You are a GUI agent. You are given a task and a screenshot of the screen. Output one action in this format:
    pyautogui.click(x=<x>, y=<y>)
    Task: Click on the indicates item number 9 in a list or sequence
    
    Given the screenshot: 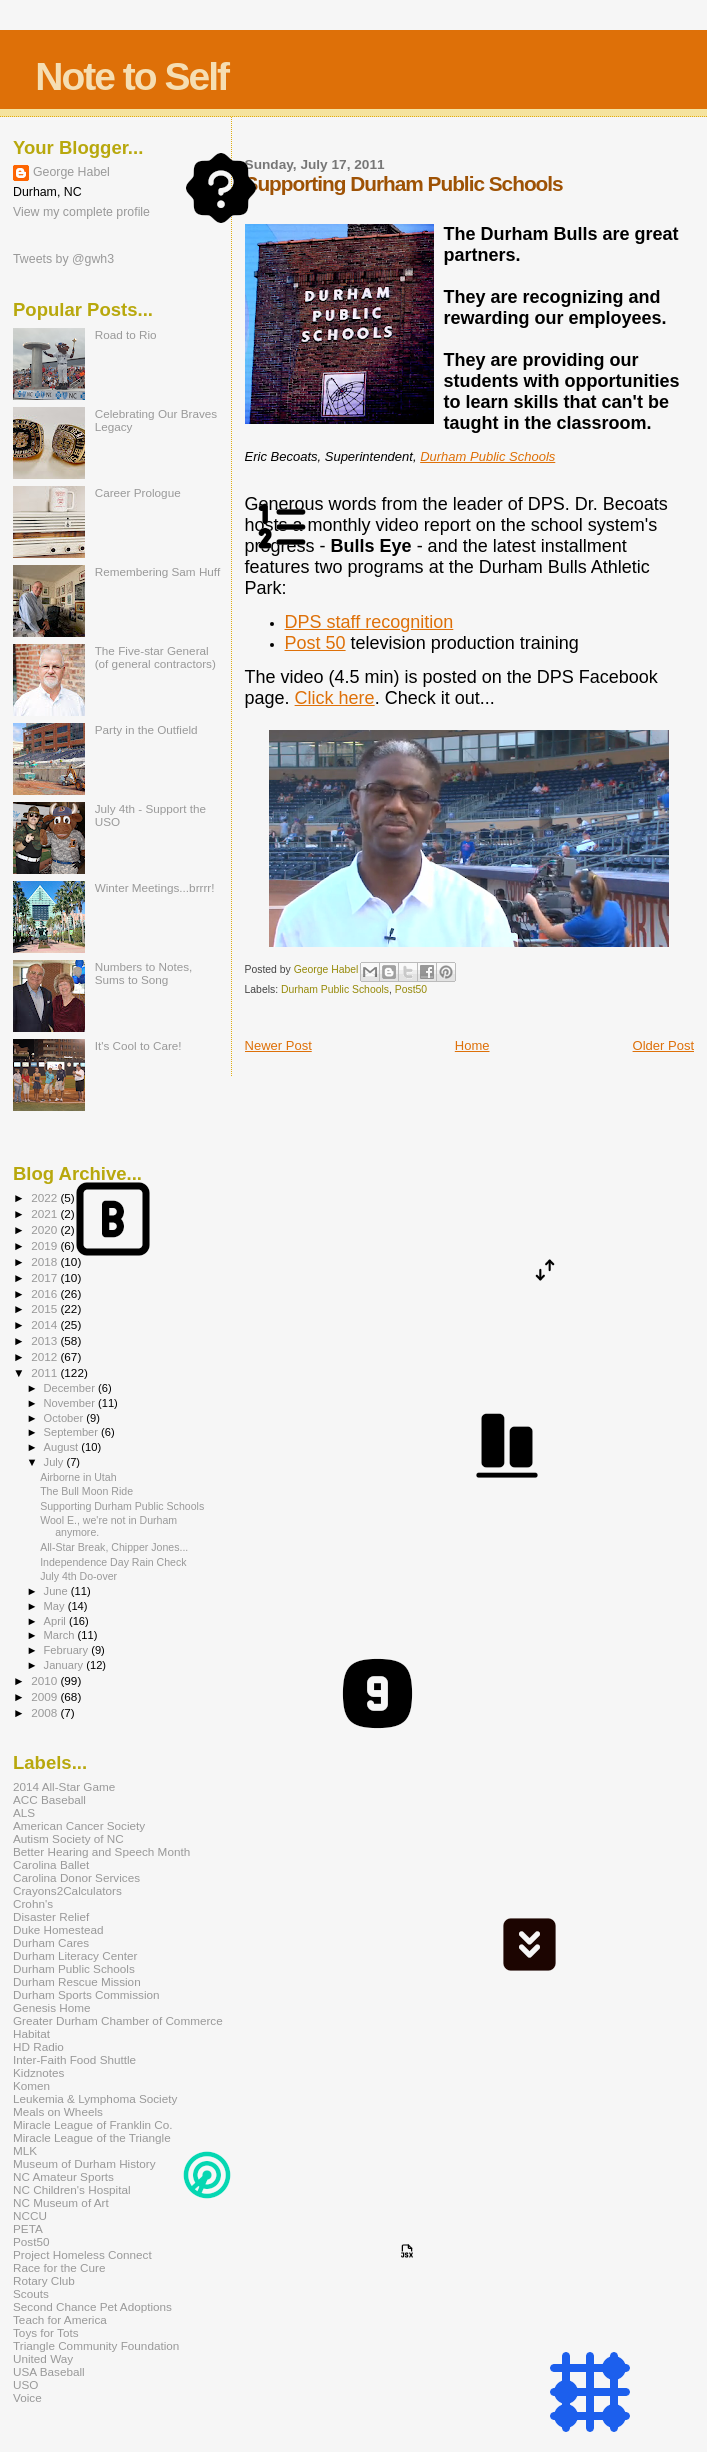 What is the action you would take?
    pyautogui.click(x=377, y=1693)
    